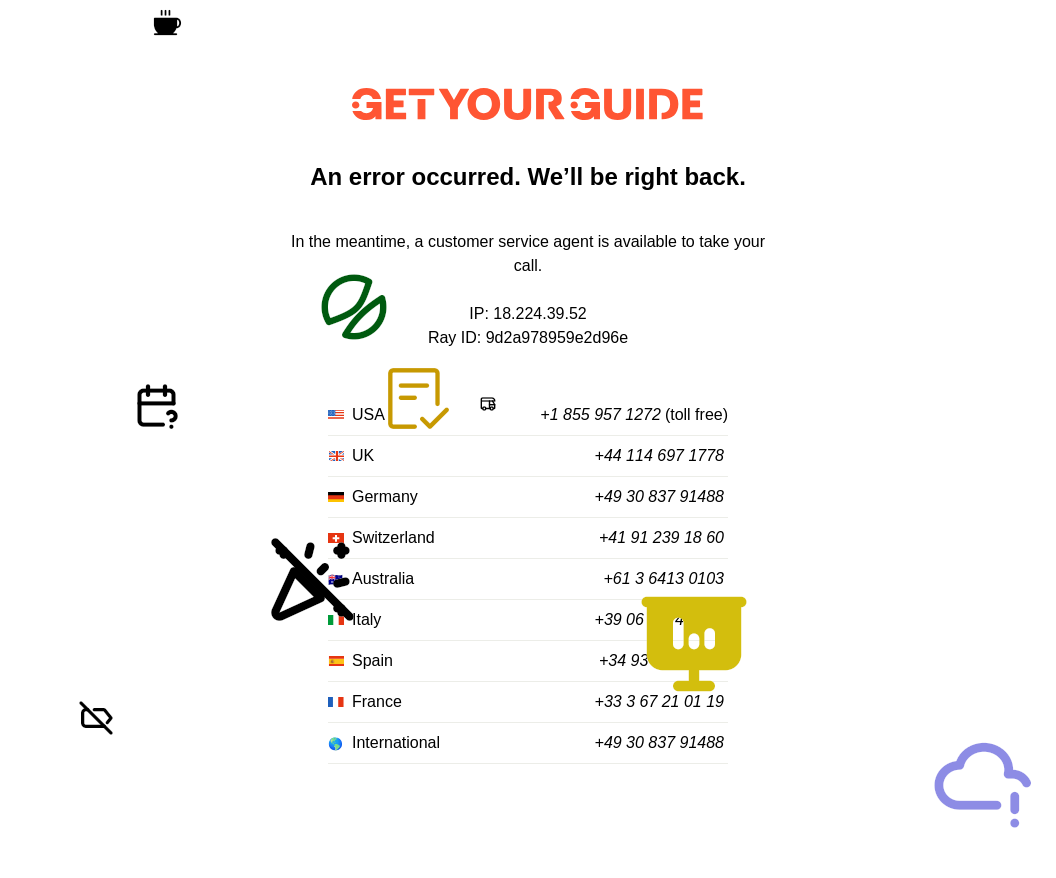 Image resolution: width=1056 pixels, height=878 pixels. I want to click on open sharik file sharing app, so click(354, 307).